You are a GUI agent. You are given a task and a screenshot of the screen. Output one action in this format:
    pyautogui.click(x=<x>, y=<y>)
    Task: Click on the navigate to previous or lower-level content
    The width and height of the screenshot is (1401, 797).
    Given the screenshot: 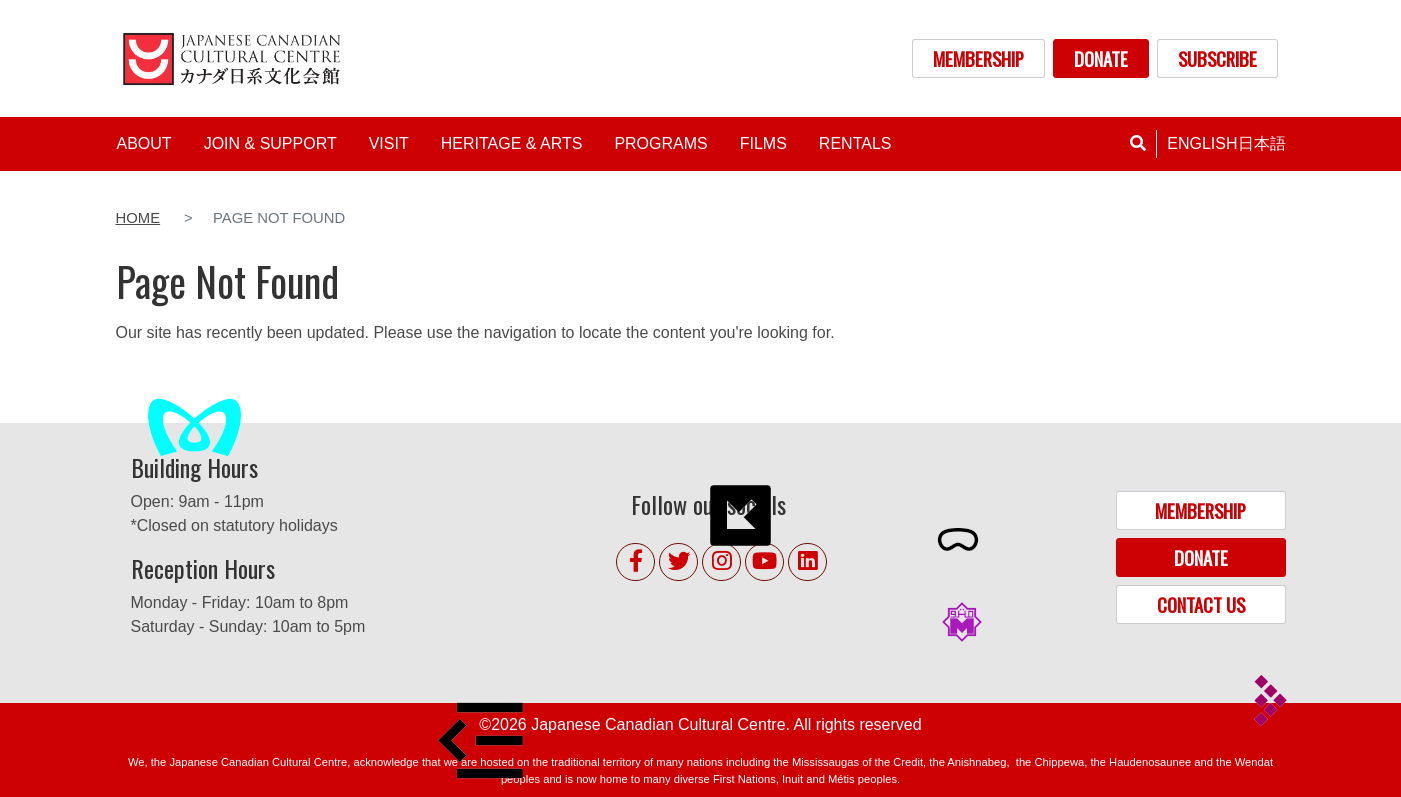 What is the action you would take?
    pyautogui.click(x=740, y=515)
    